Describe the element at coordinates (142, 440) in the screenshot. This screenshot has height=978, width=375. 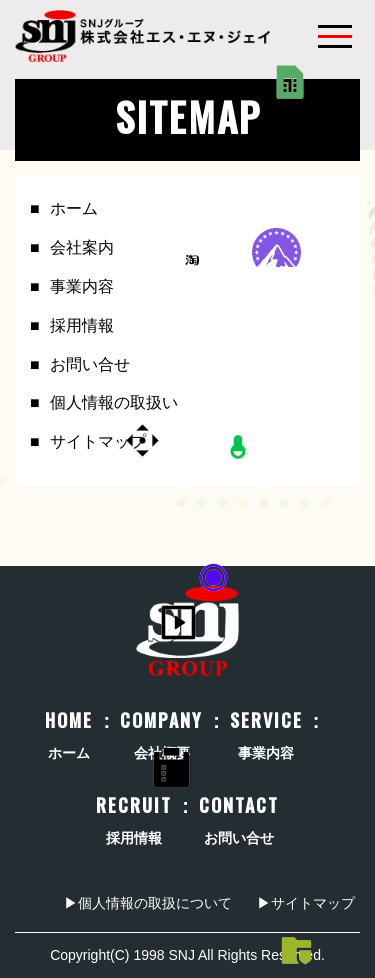
I see `drag to reposition an element` at that location.